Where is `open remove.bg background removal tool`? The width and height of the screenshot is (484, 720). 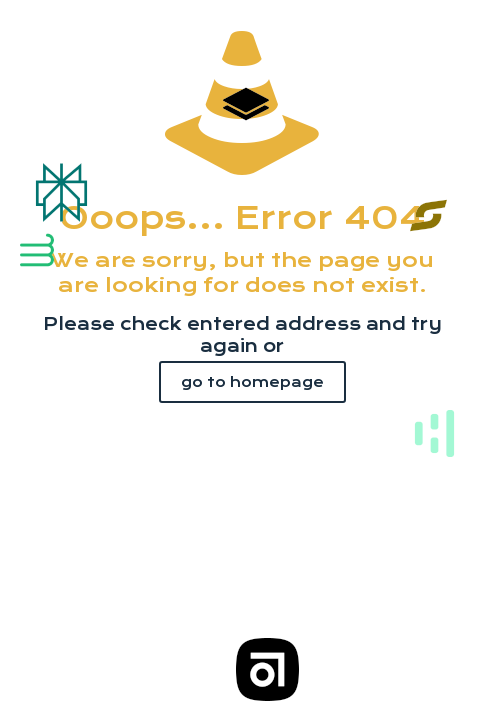 open remove.bg background removal tool is located at coordinates (246, 104).